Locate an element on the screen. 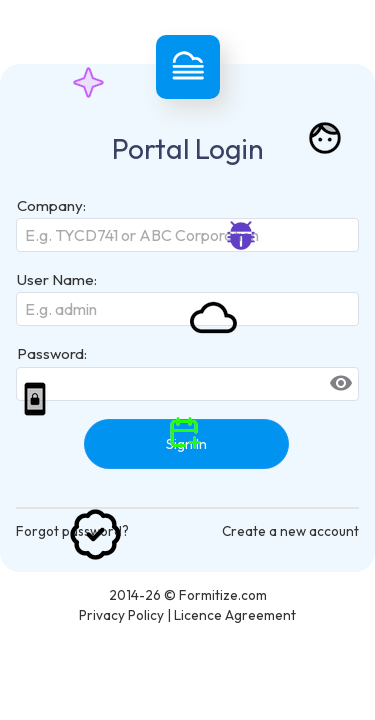 This screenshot has height=720, width=375. indicates a verified account or profile is located at coordinates (95, 534).